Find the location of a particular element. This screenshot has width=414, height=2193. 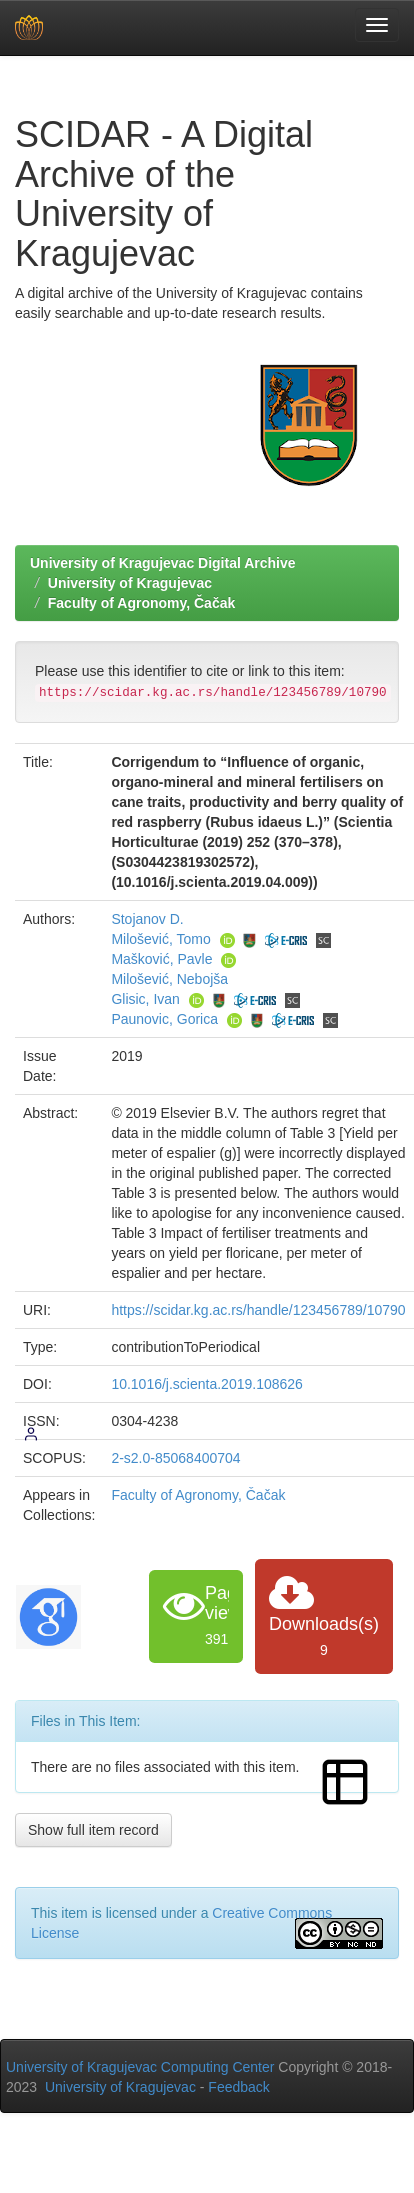

view your profile is located at coordinates (31, 1434).